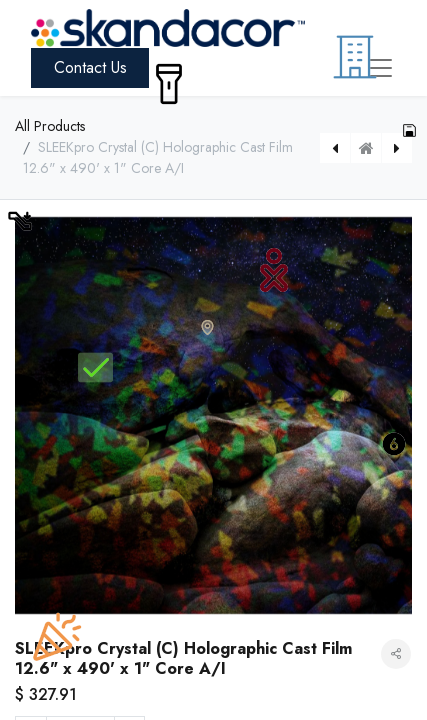  What do you see at coordinates (409, 130) in the screenshot?
I see `save current file or document` at bounding box center [409, 130].